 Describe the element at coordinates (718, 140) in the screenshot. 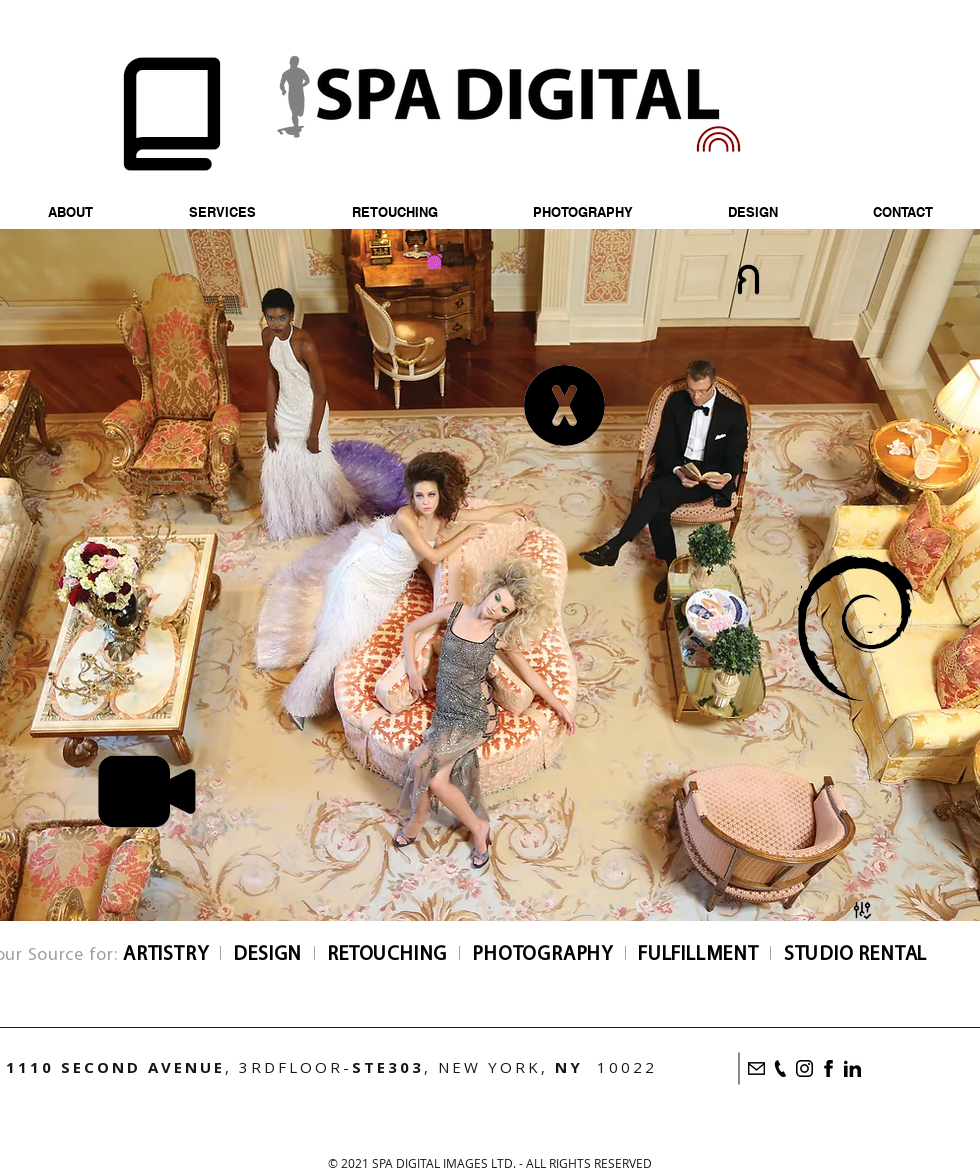

I see `indicates pride or LGBTQ+ related content` at that location.